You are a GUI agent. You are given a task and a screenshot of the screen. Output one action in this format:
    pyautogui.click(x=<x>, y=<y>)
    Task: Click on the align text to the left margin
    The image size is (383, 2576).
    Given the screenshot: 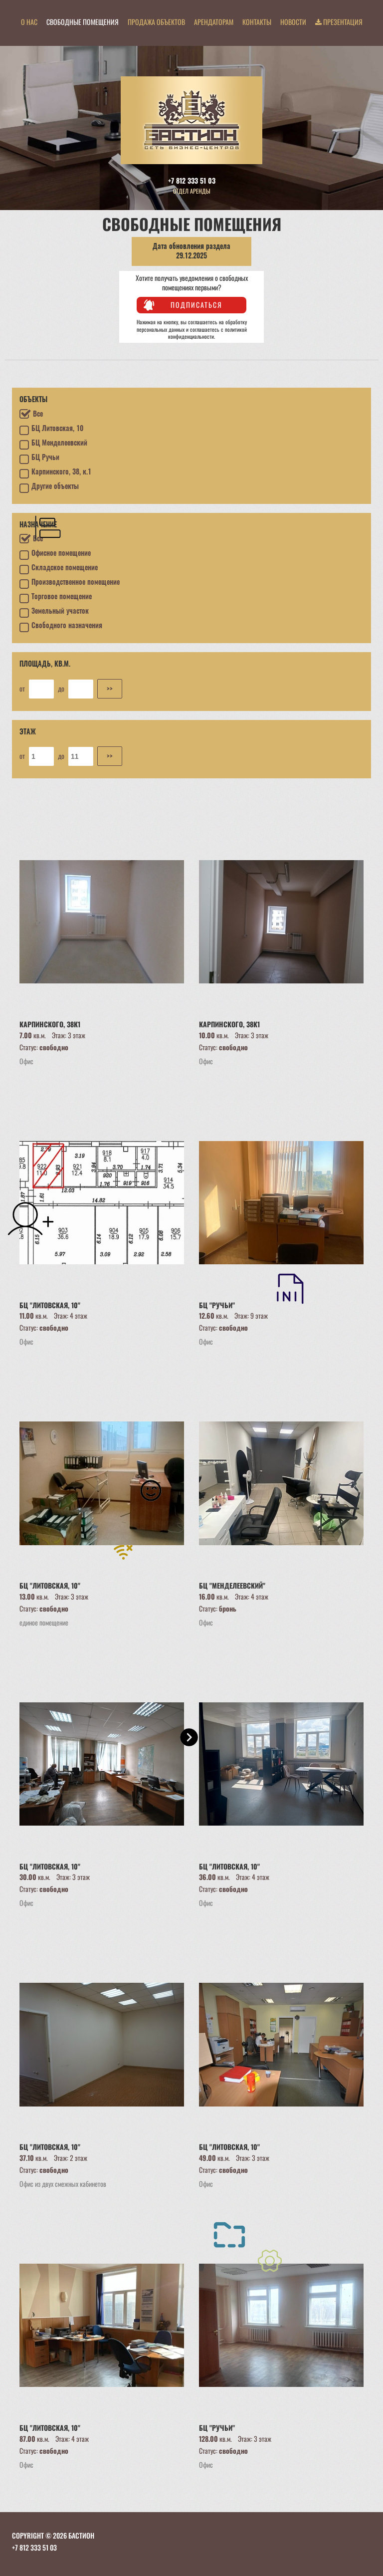 What is the action you would take?
    pyautogui.click(x=47, y=528)
    